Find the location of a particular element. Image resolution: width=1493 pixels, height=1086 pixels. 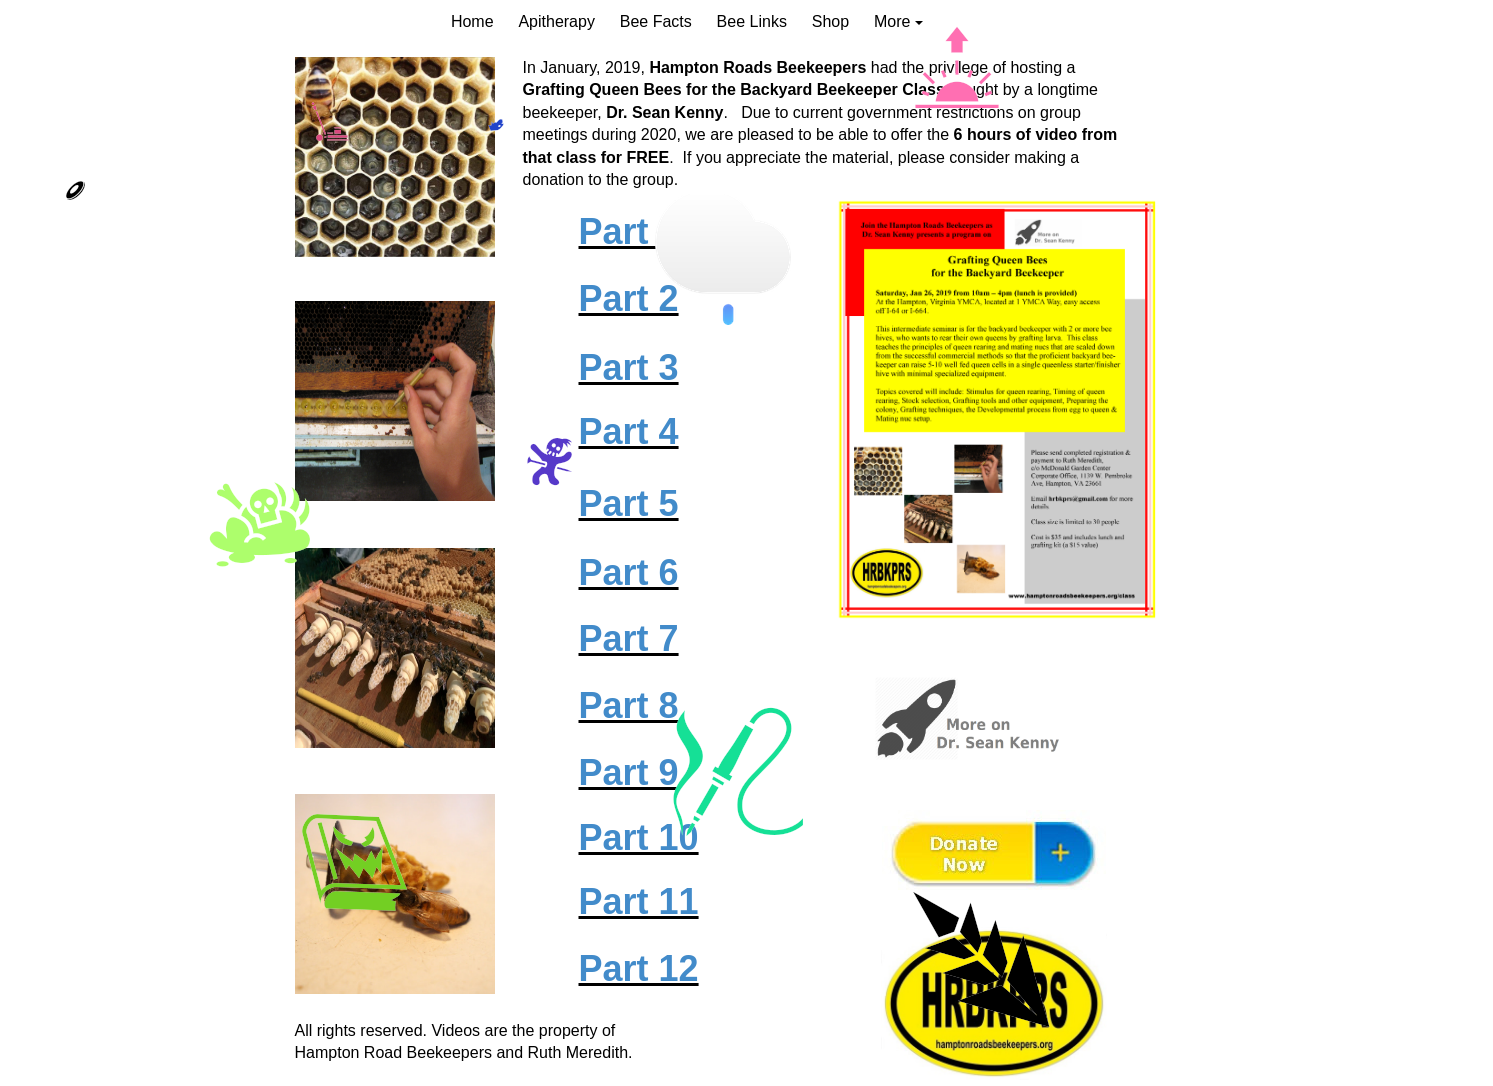

access soldering or electronics tools is located at coordinates (736, 774).